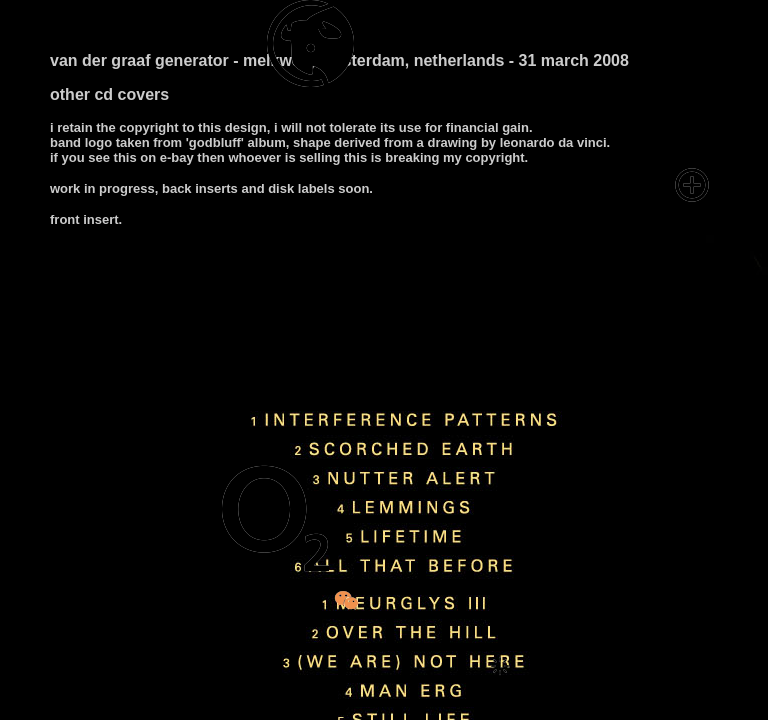 The width and height of the screenshot is (768, 720). What do you see at coordinates (692, 185) in the screenshot?
I see `add a new item` at bounding box center [692, 185].